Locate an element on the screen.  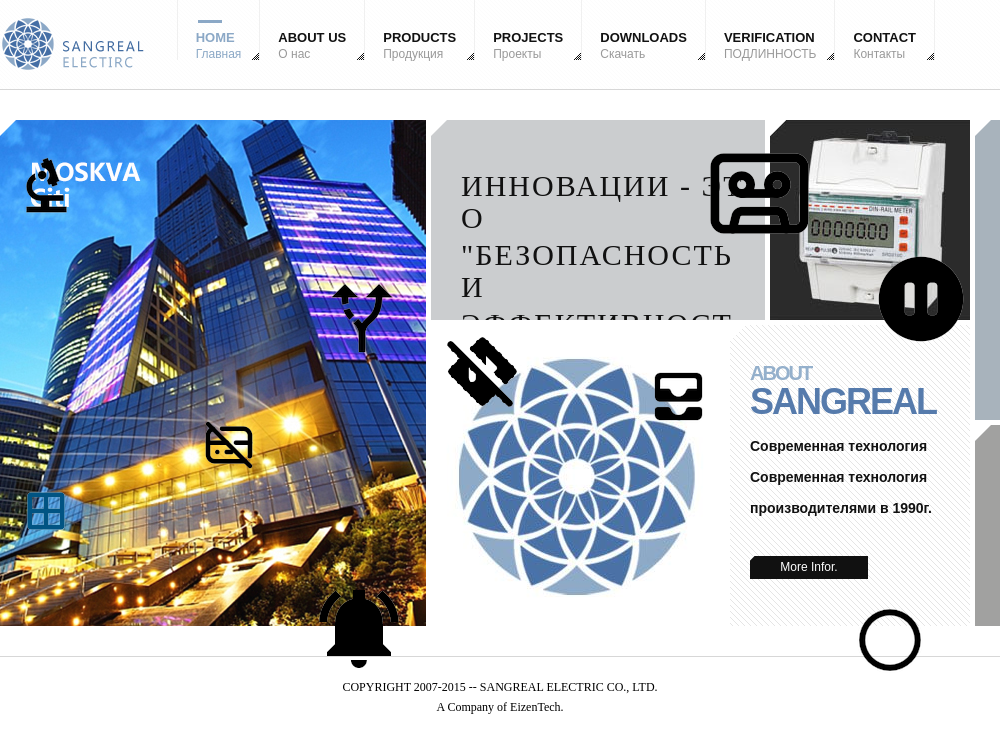
indicates active or incoming notifications is located at coordinates (359, 628).